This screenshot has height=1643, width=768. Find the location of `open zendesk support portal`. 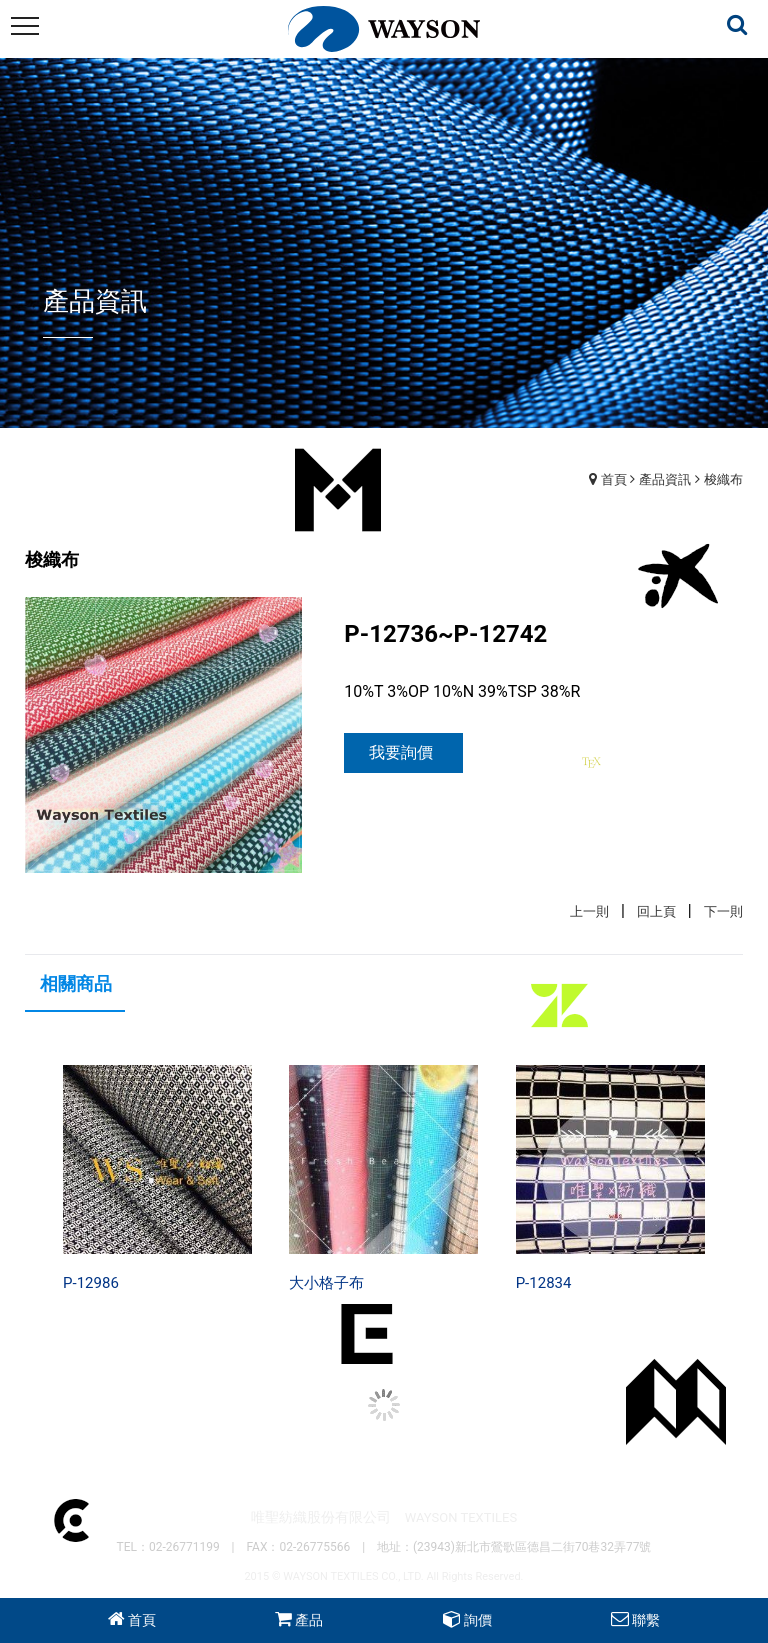

open zendesk support portal is located at coordinates (559, 1005).